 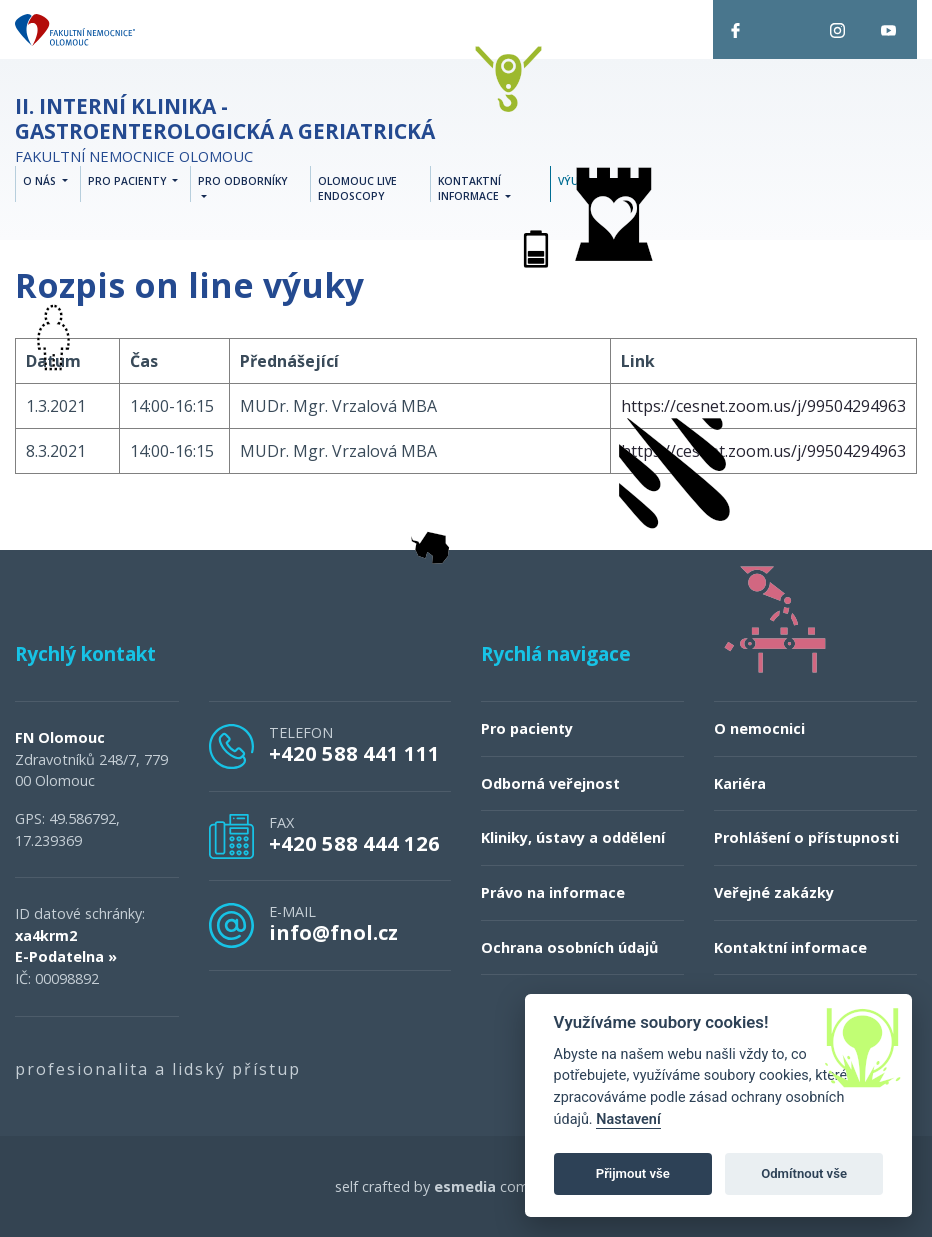 I want to click on smelting or metalworking process in progress, so click(x=862, y=1047).